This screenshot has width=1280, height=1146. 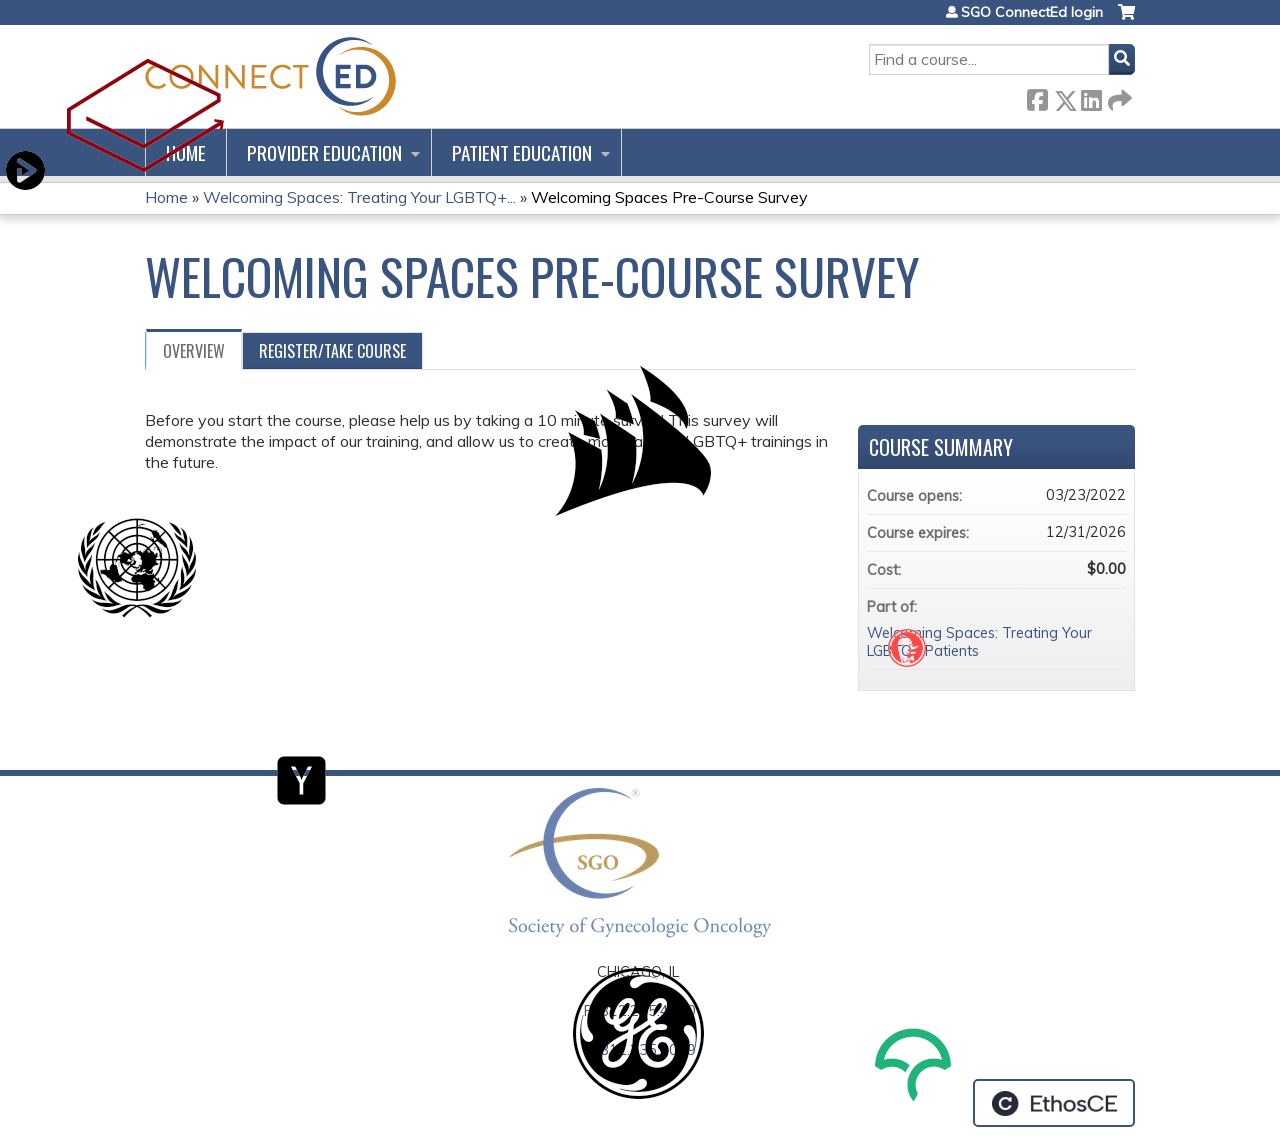 I want to click on open hacker news, so click(x=301, y=780).